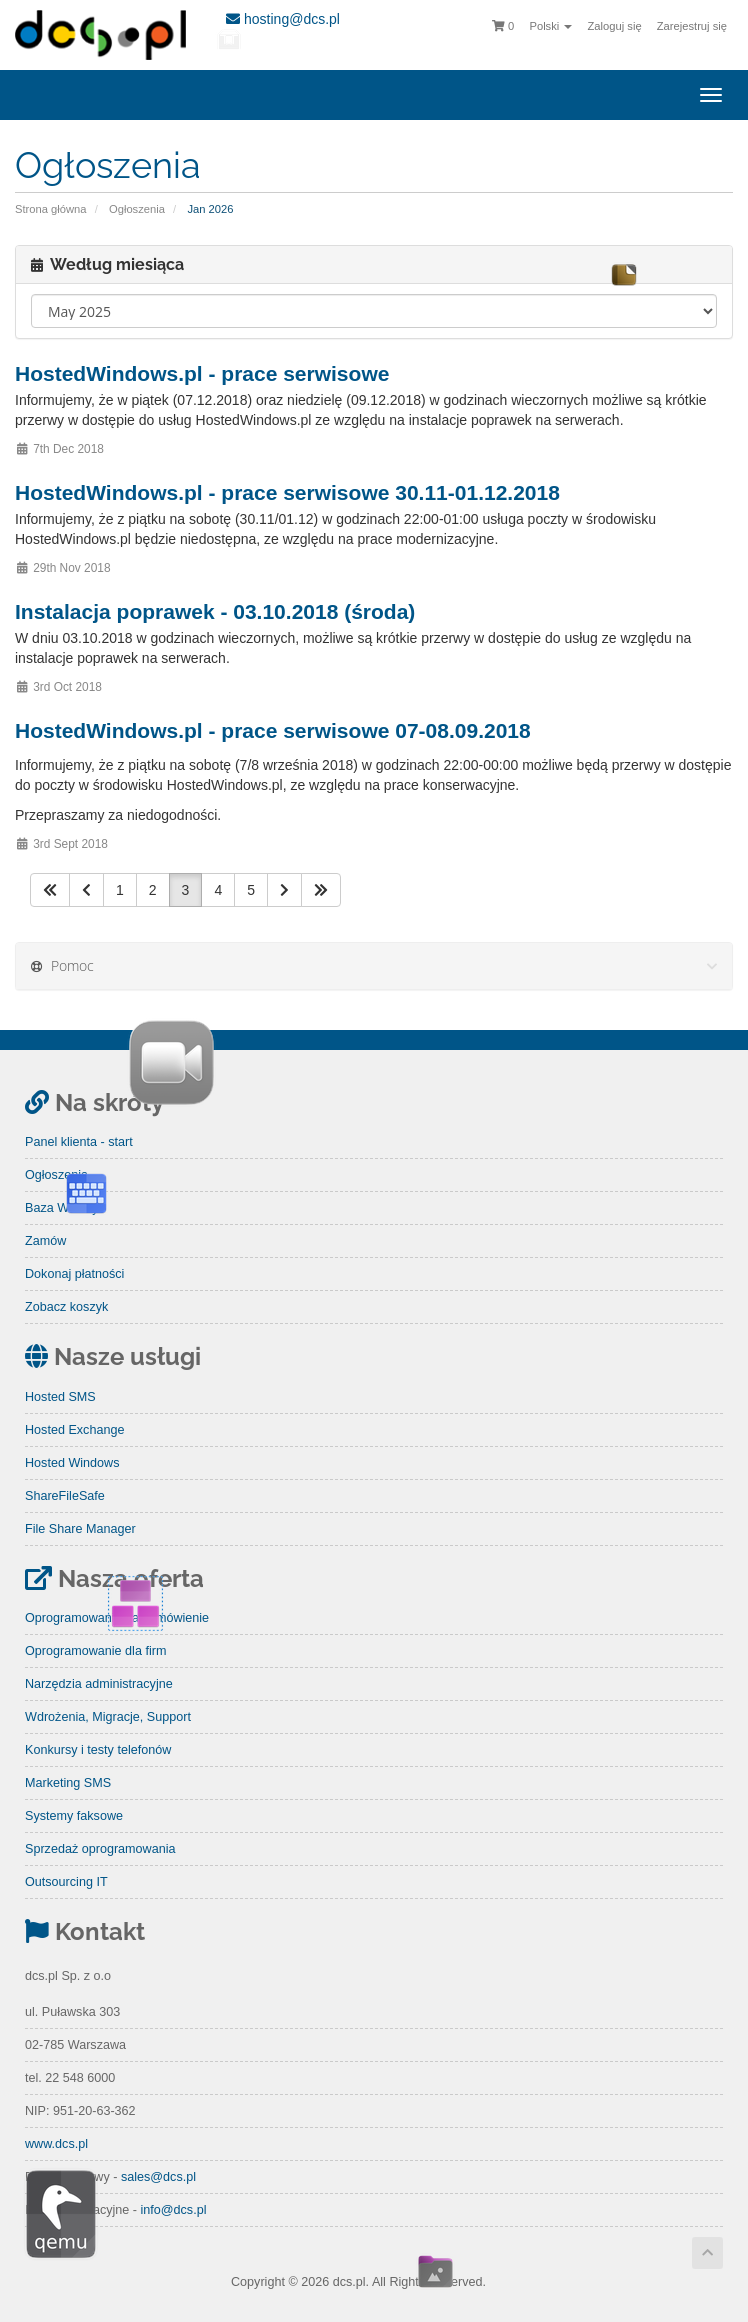 The image size is (748, 2322). What do you see at coordinates (135, 1603) in the screenshot?
I see `select all items in the current view` at bounding box center [135, 1603].